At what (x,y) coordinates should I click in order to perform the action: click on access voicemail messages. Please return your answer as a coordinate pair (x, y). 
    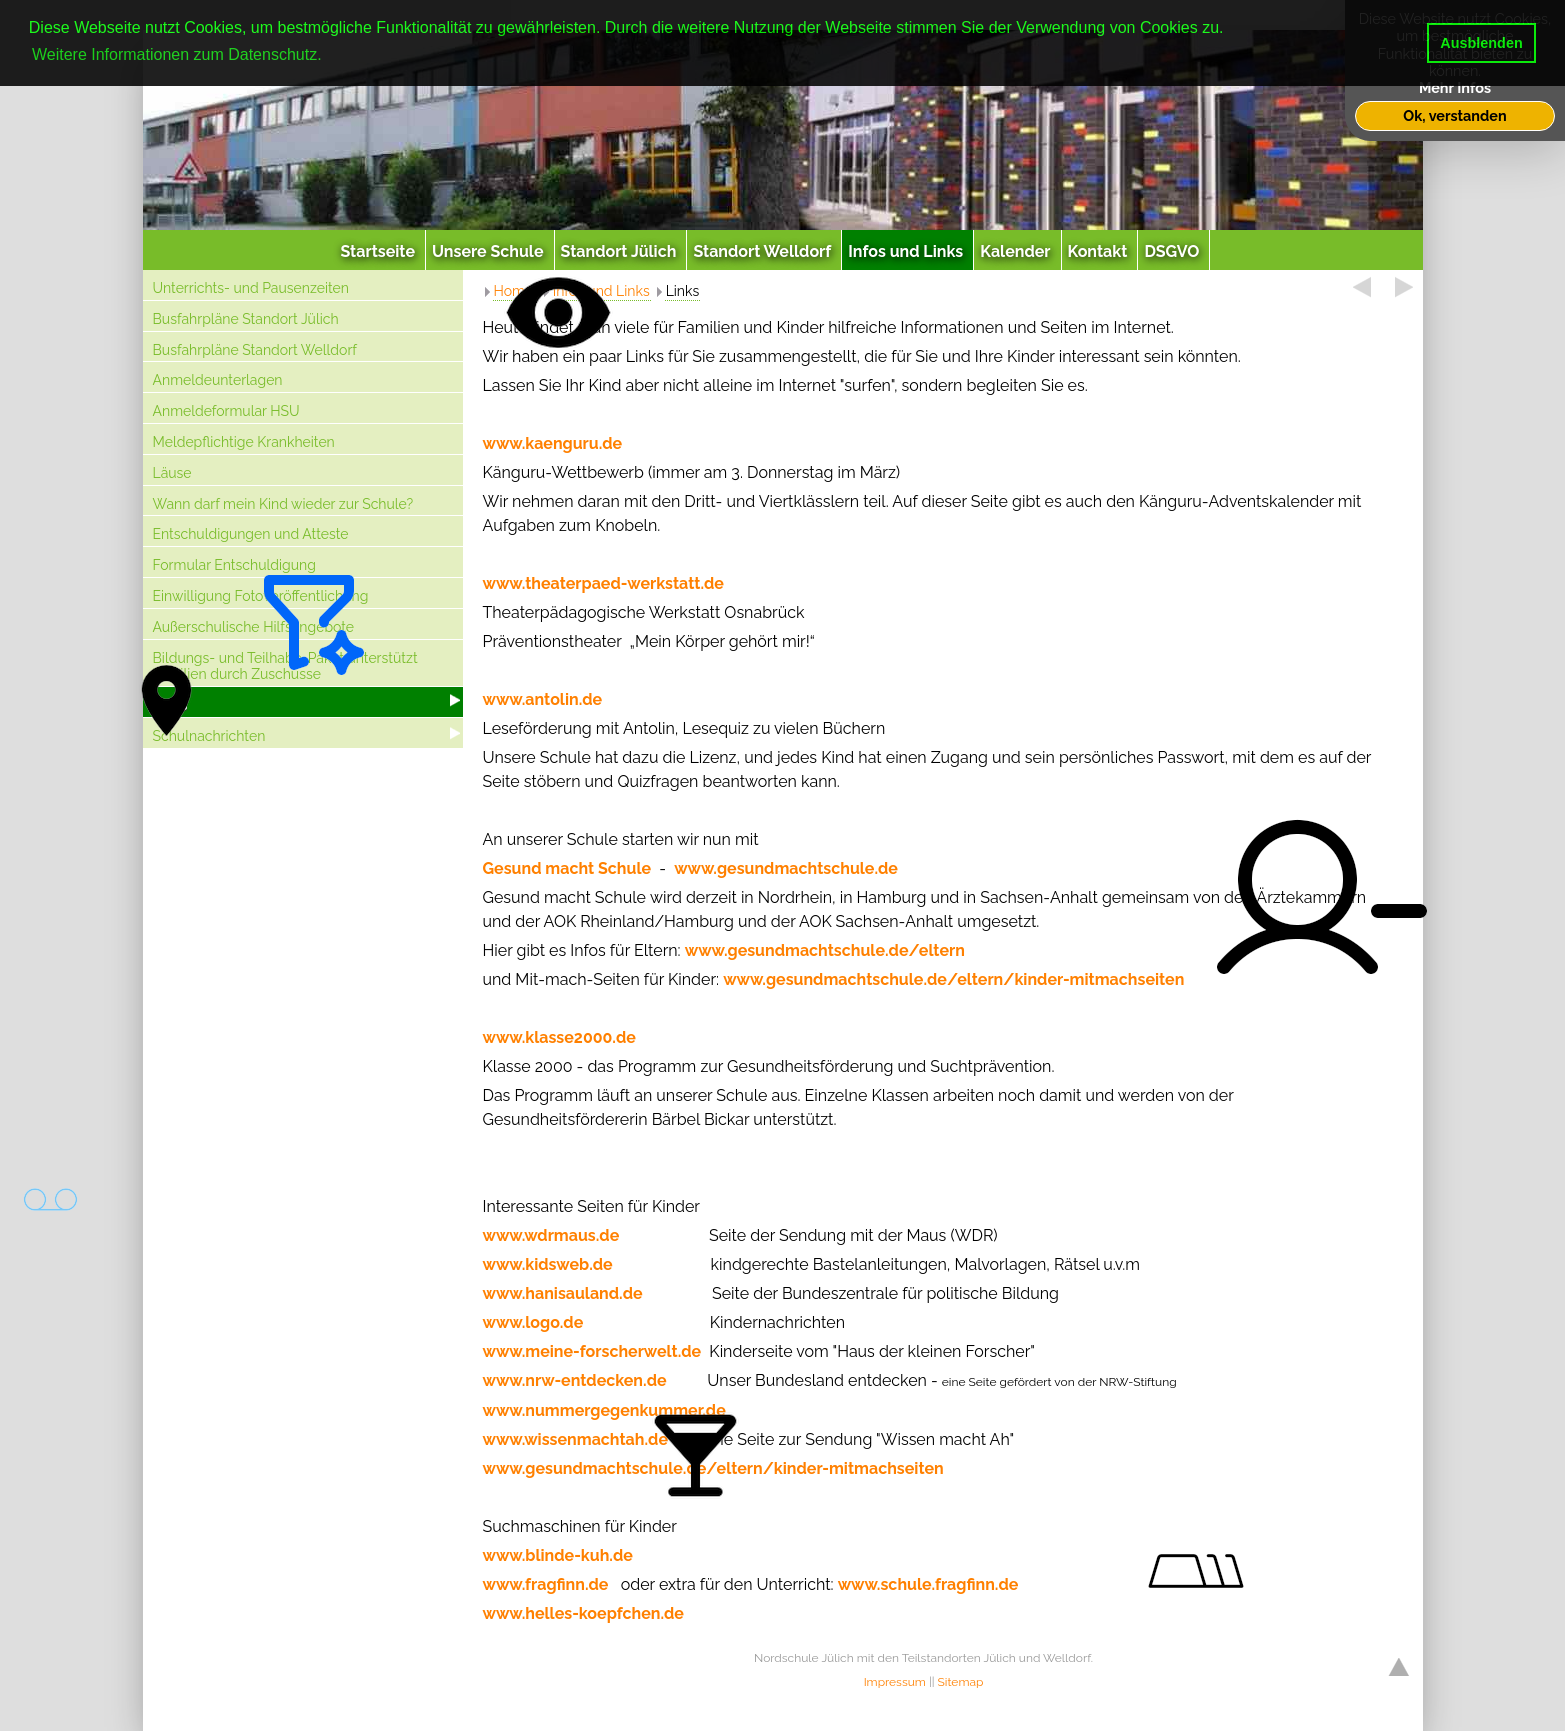
    Looking at the image, I should click on (50, 1199).